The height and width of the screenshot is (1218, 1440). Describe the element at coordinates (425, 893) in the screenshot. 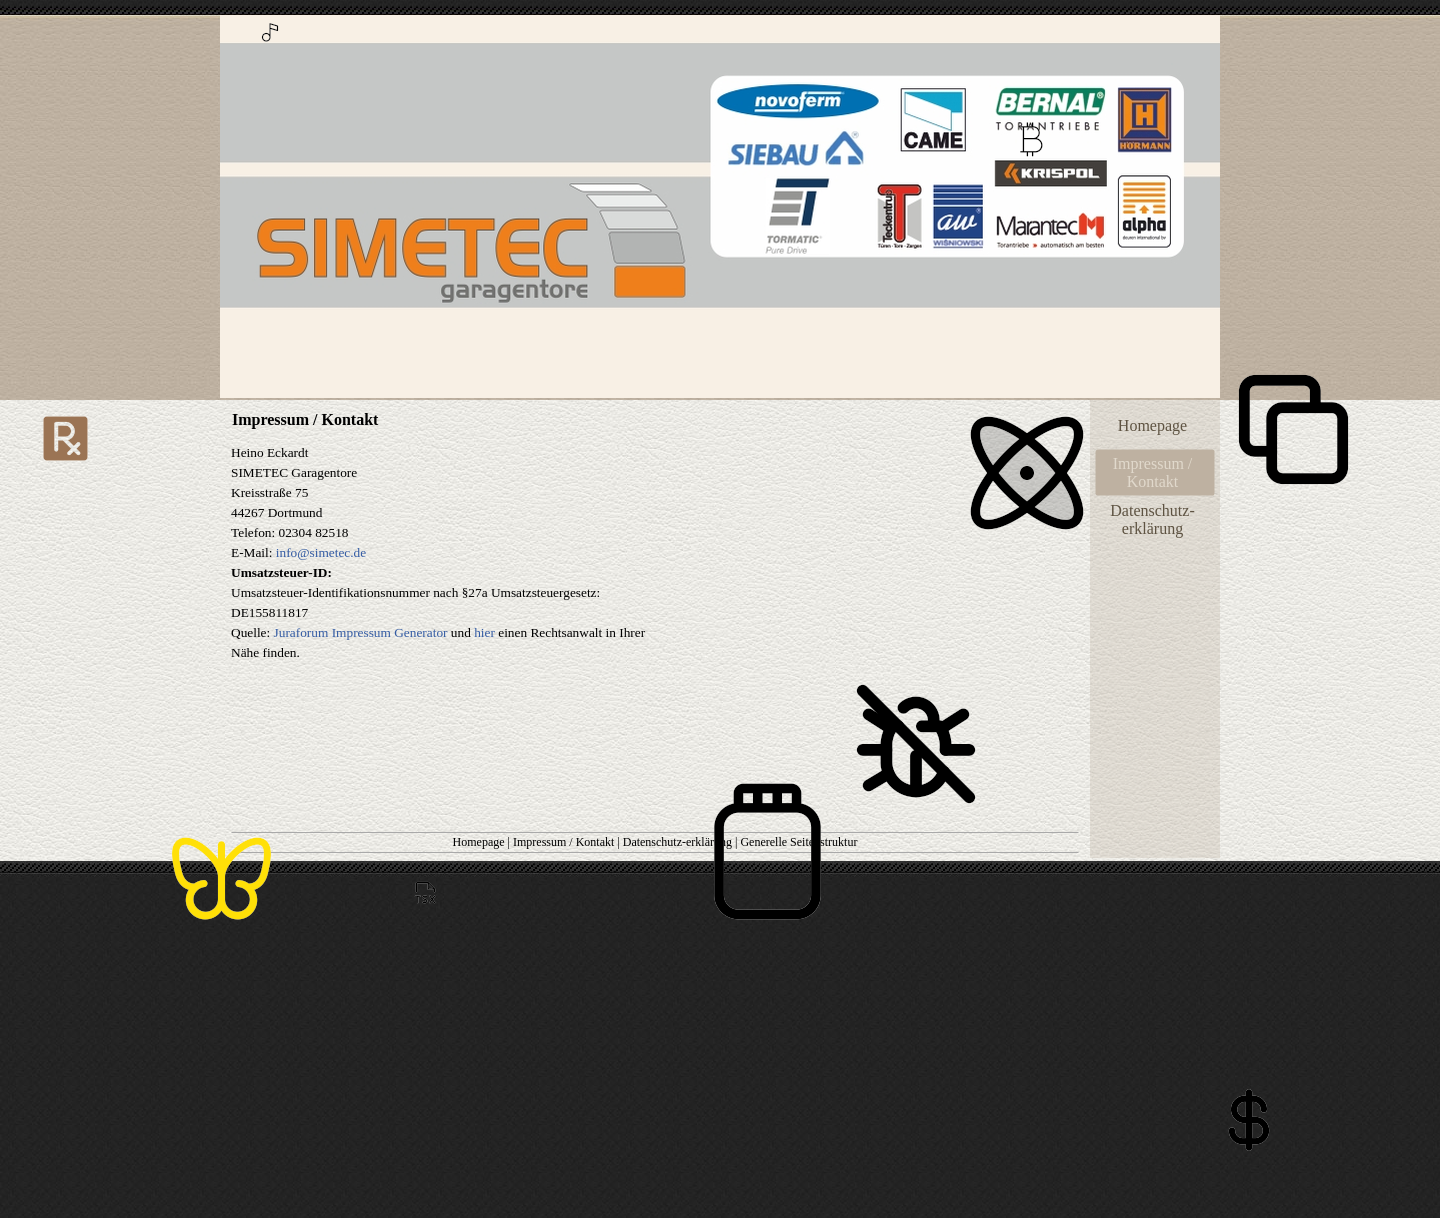

I see `a typescript react (.tsx) file` at that location.